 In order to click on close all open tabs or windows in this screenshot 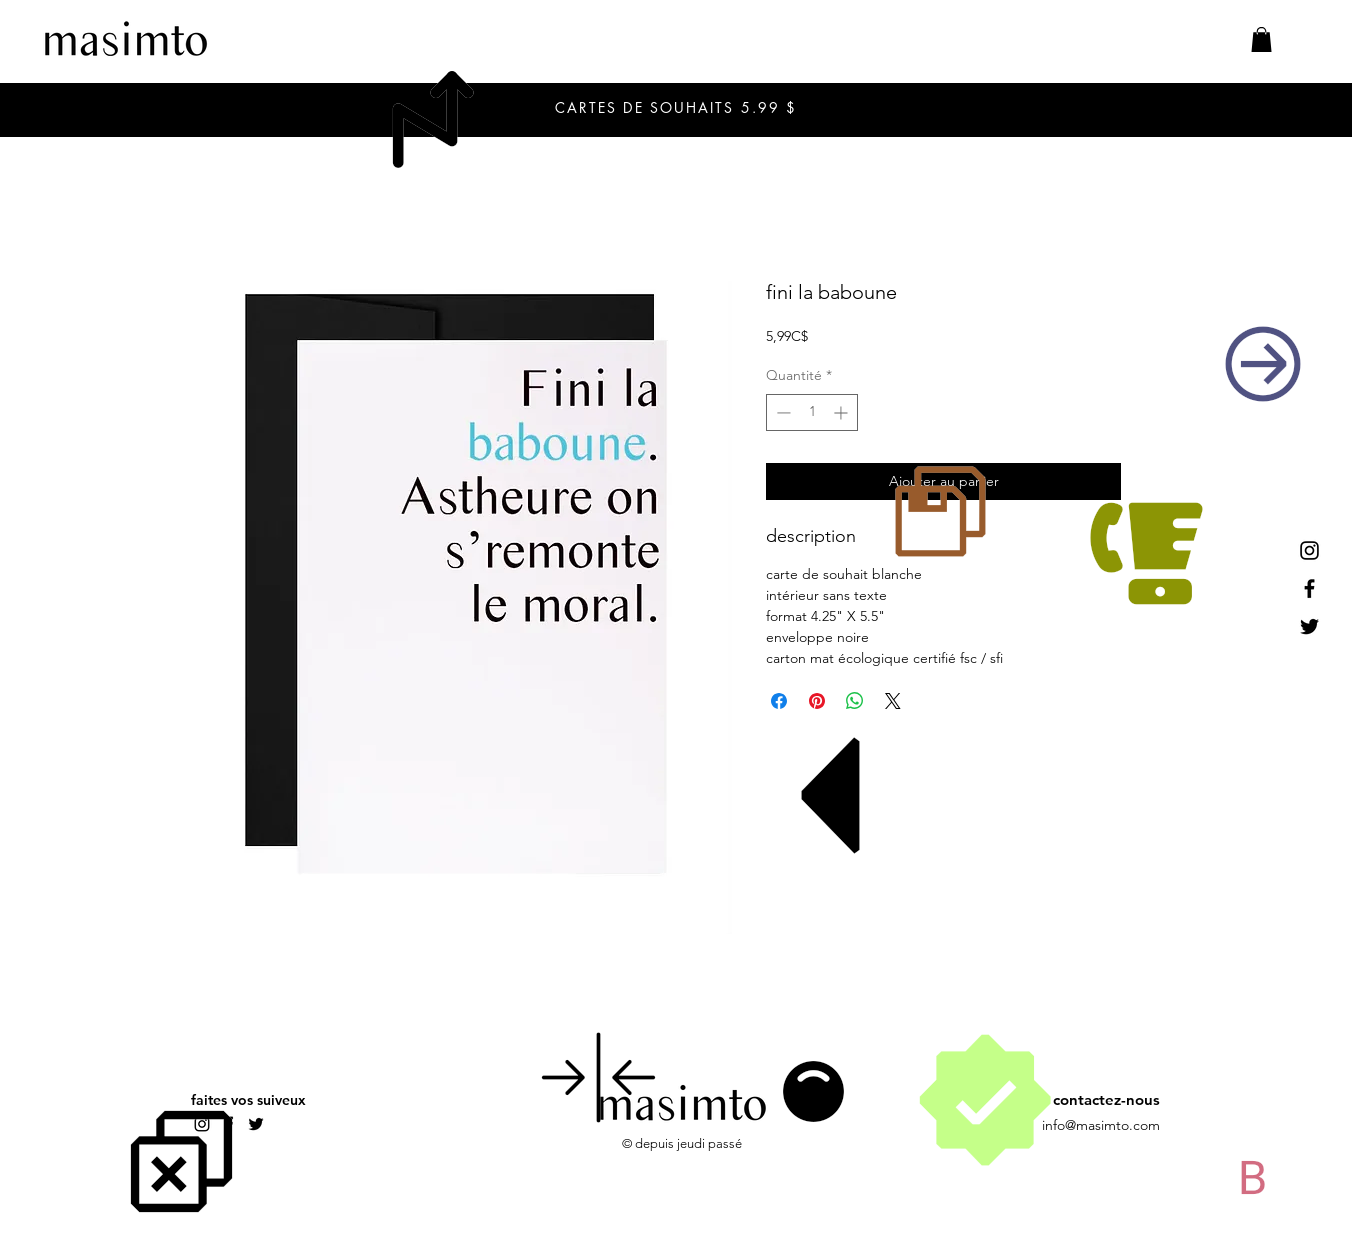, I will do `click(181, 1161)`.